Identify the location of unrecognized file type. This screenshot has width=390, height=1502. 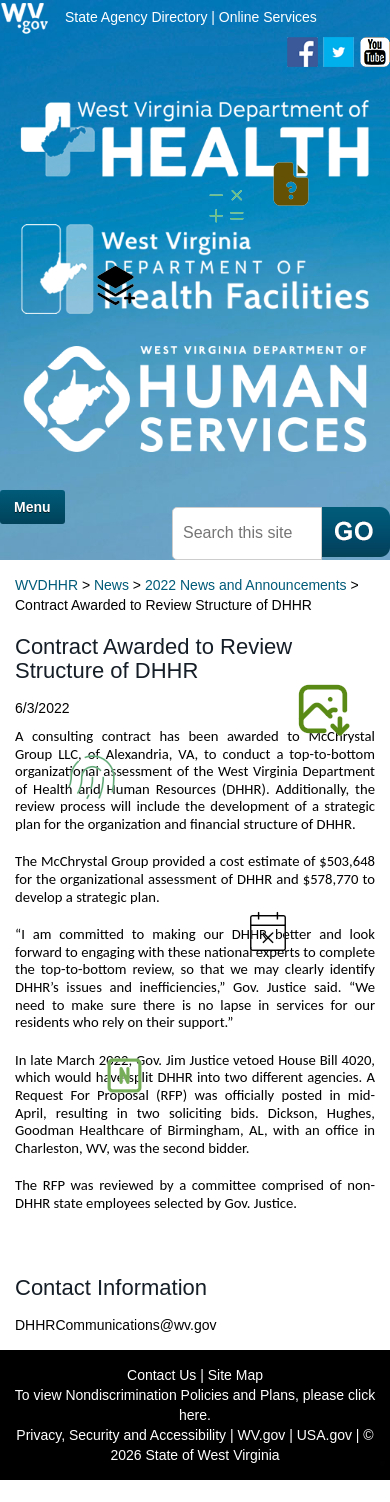
(291, 184).